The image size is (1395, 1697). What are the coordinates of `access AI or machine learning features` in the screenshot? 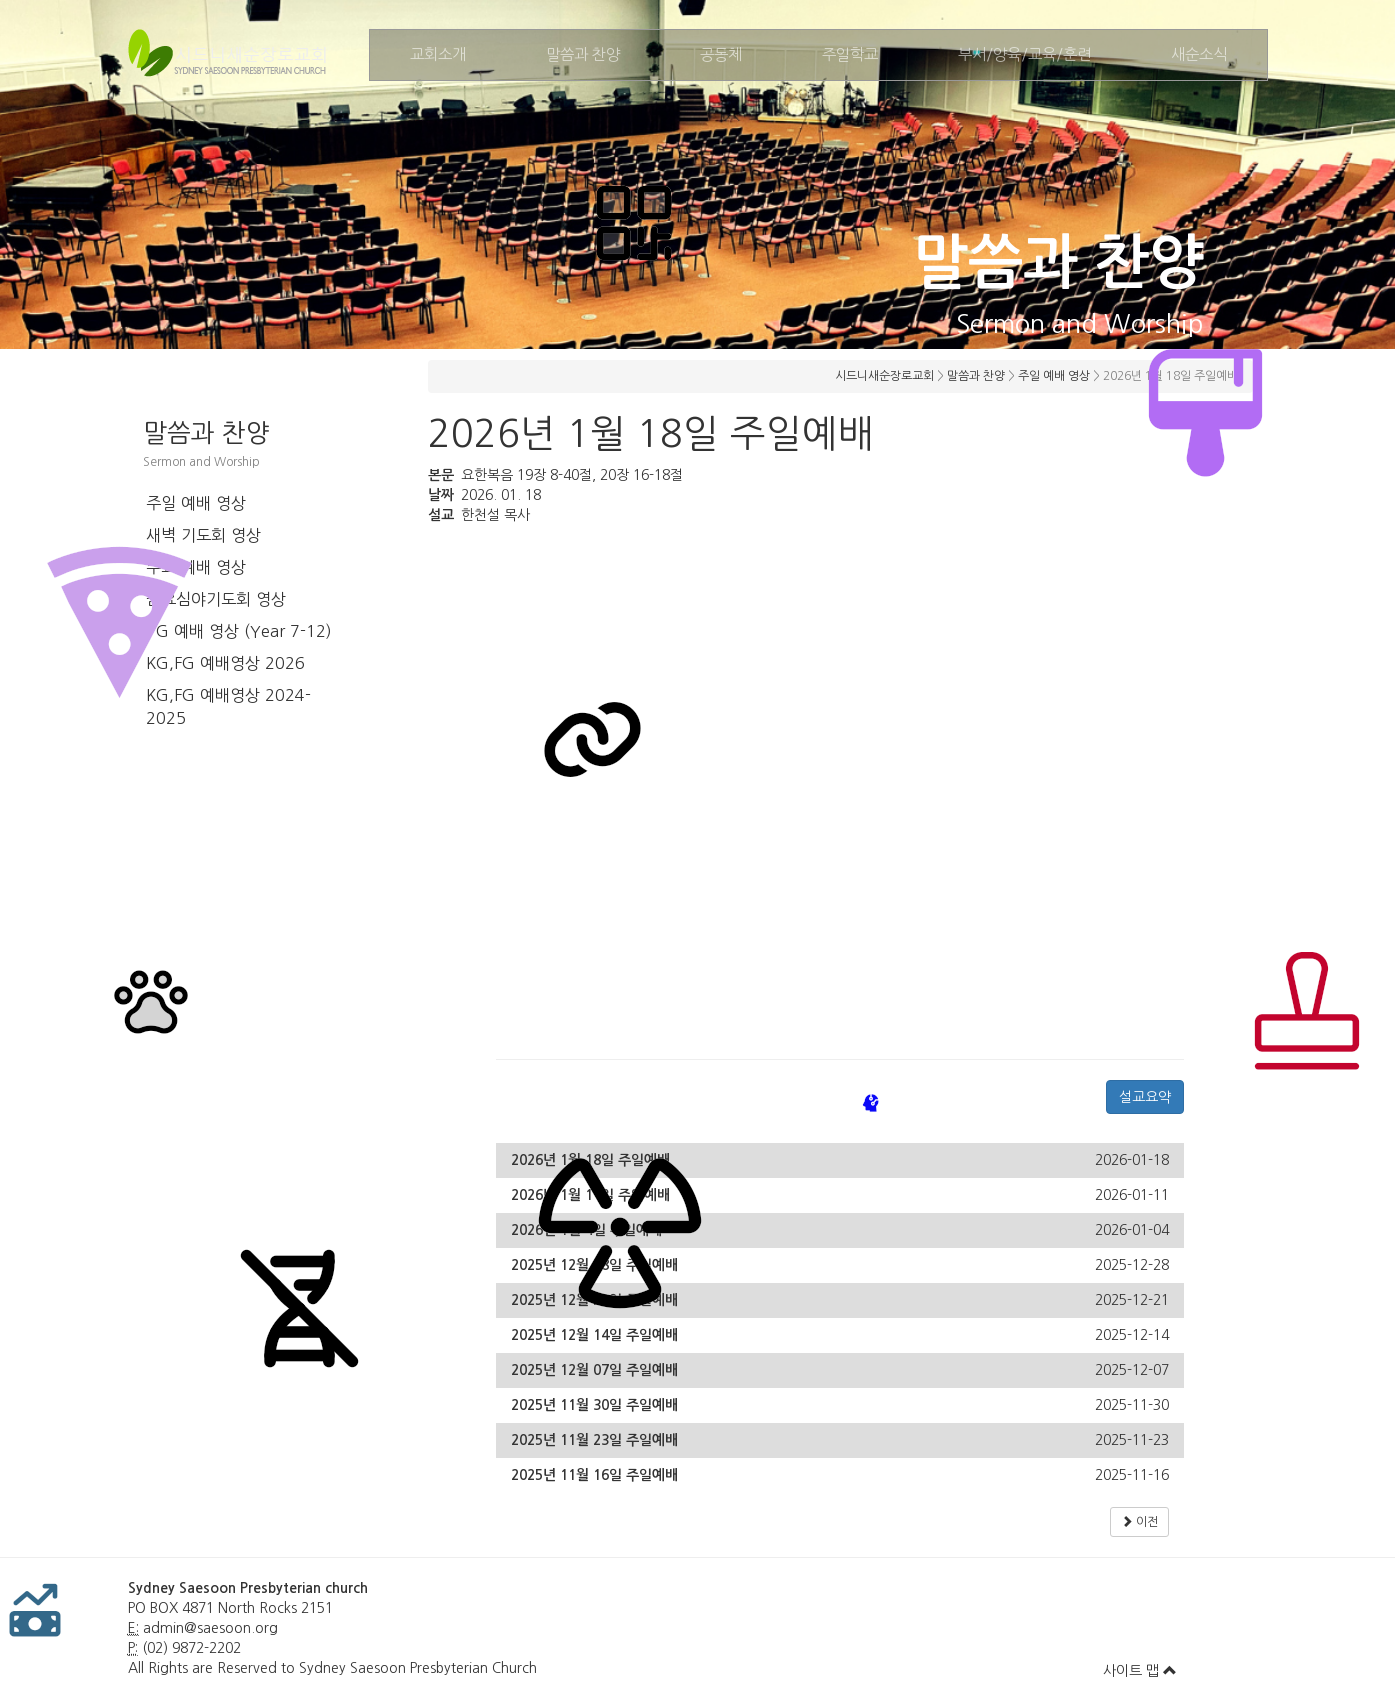 It's located at (871, 1103).